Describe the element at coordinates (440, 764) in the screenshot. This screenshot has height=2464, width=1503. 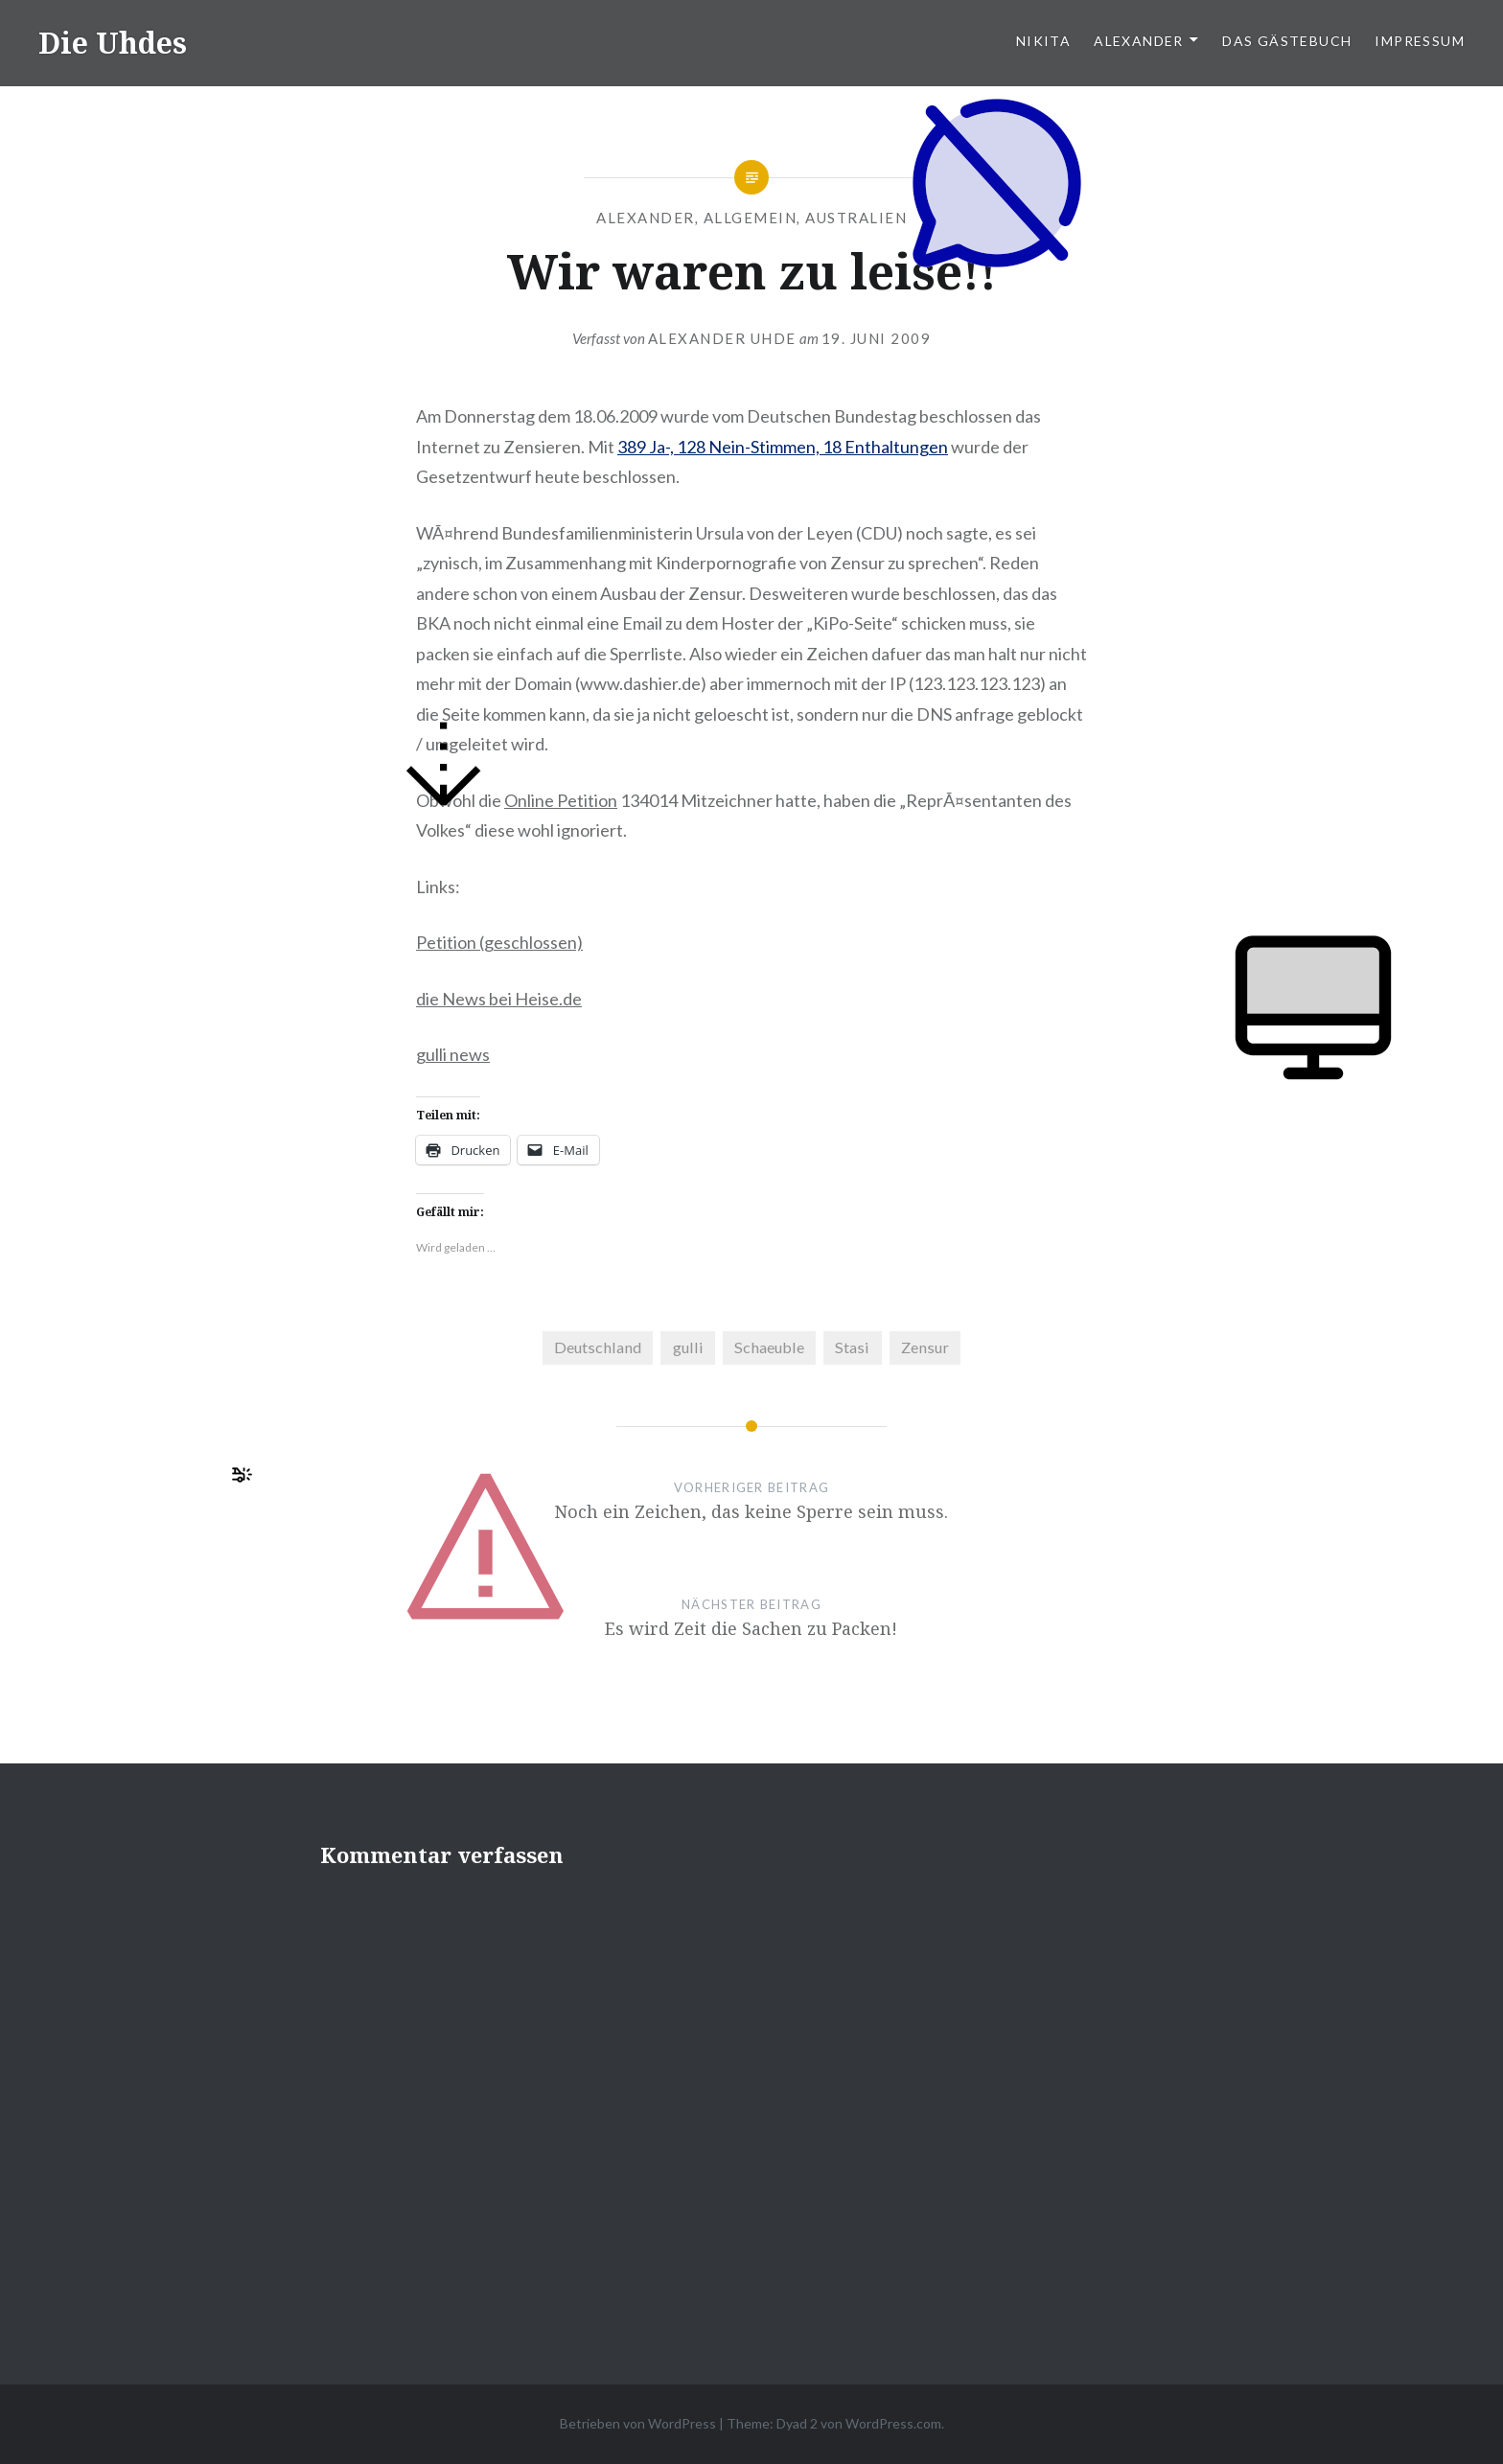
I see `fetch changes from a remote git repository` at that location.